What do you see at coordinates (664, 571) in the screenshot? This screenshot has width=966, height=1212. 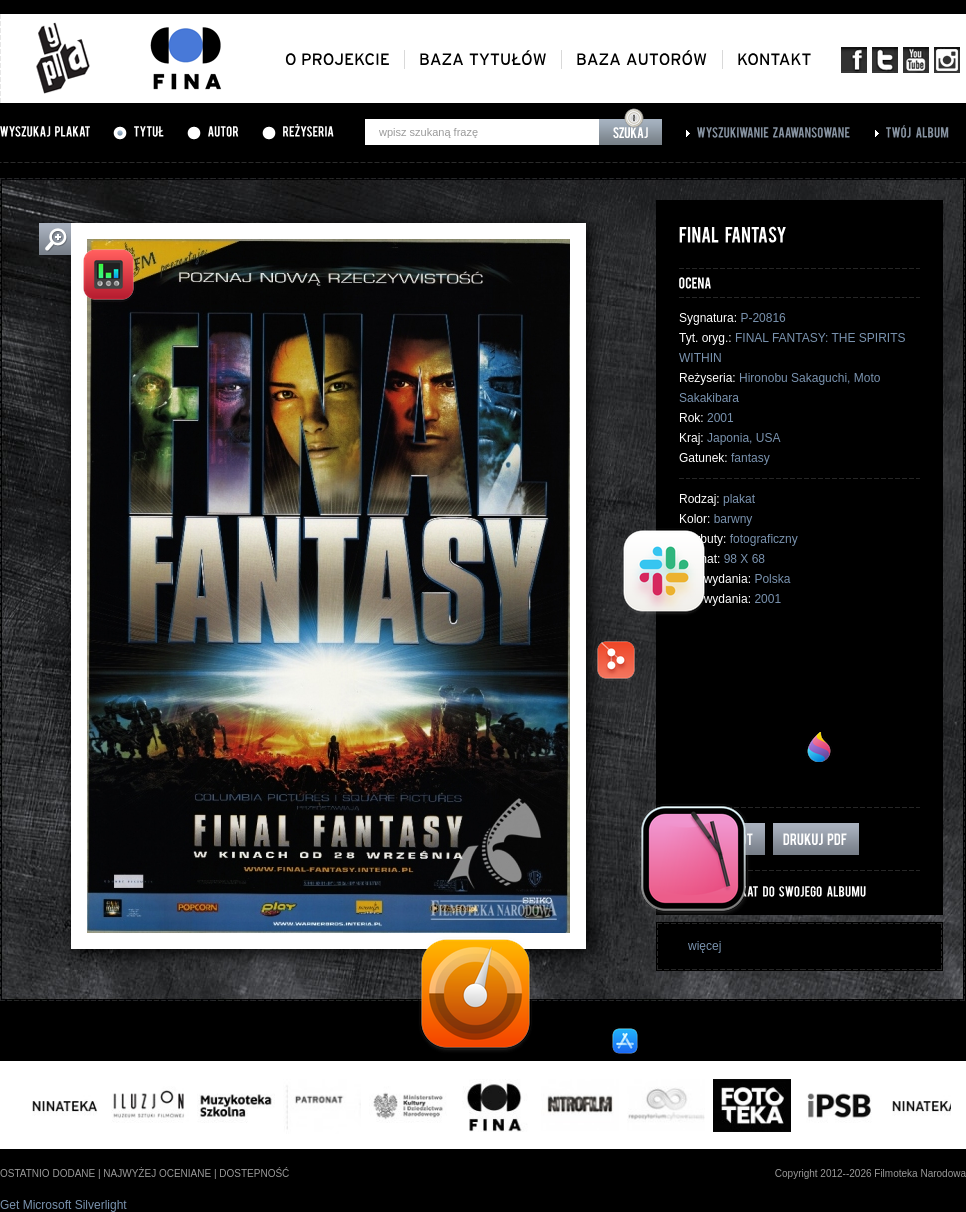 I see `open Slack messaging app` at bounding box center [664, 571].